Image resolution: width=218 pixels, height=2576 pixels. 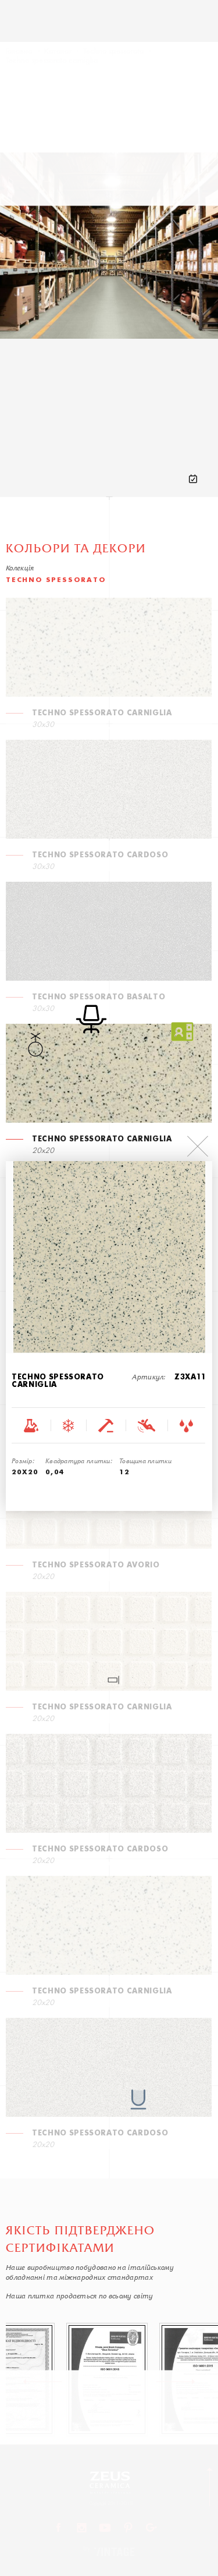 What do you see at coordinates (193, 479) in the screenshot?
I see `confirm or complete a scheduled event` at bounding box center [193, 479].